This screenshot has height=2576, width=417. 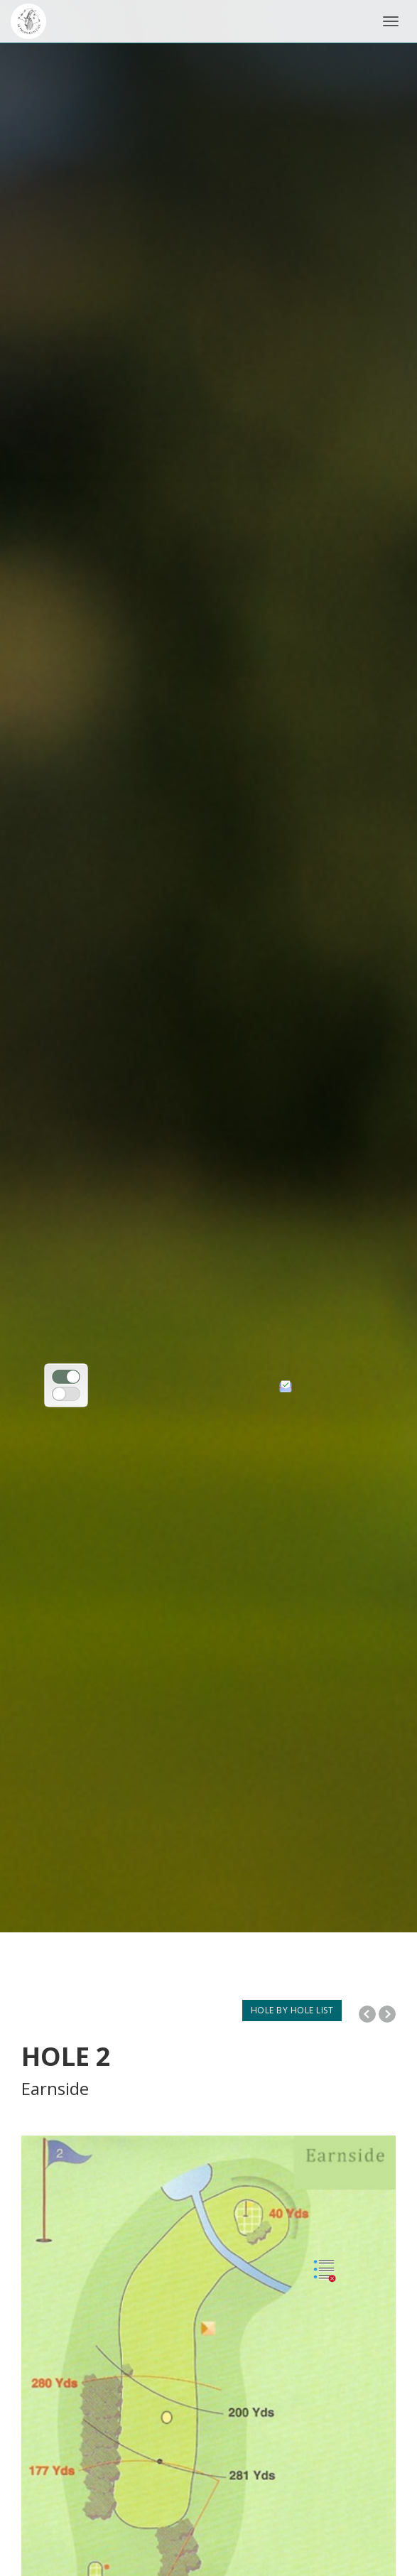 I want to click on open system settings or preferences, so click(x=66, y=1385).